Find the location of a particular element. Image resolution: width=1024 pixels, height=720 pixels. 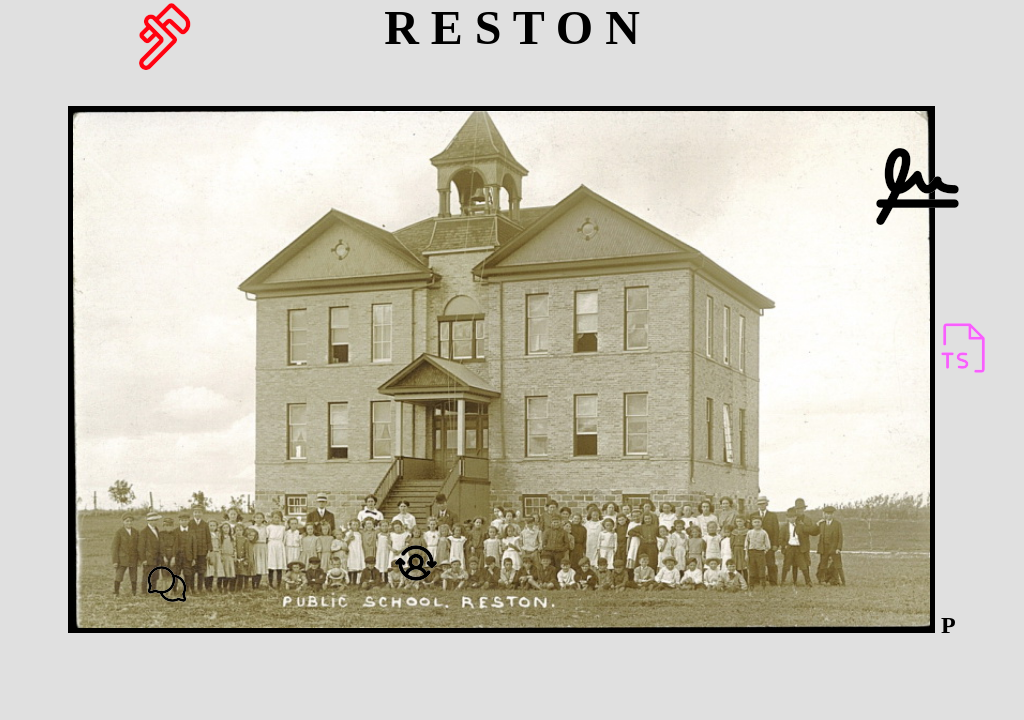

access plumbing or maintenance tools is located at coordinates (161, 36).